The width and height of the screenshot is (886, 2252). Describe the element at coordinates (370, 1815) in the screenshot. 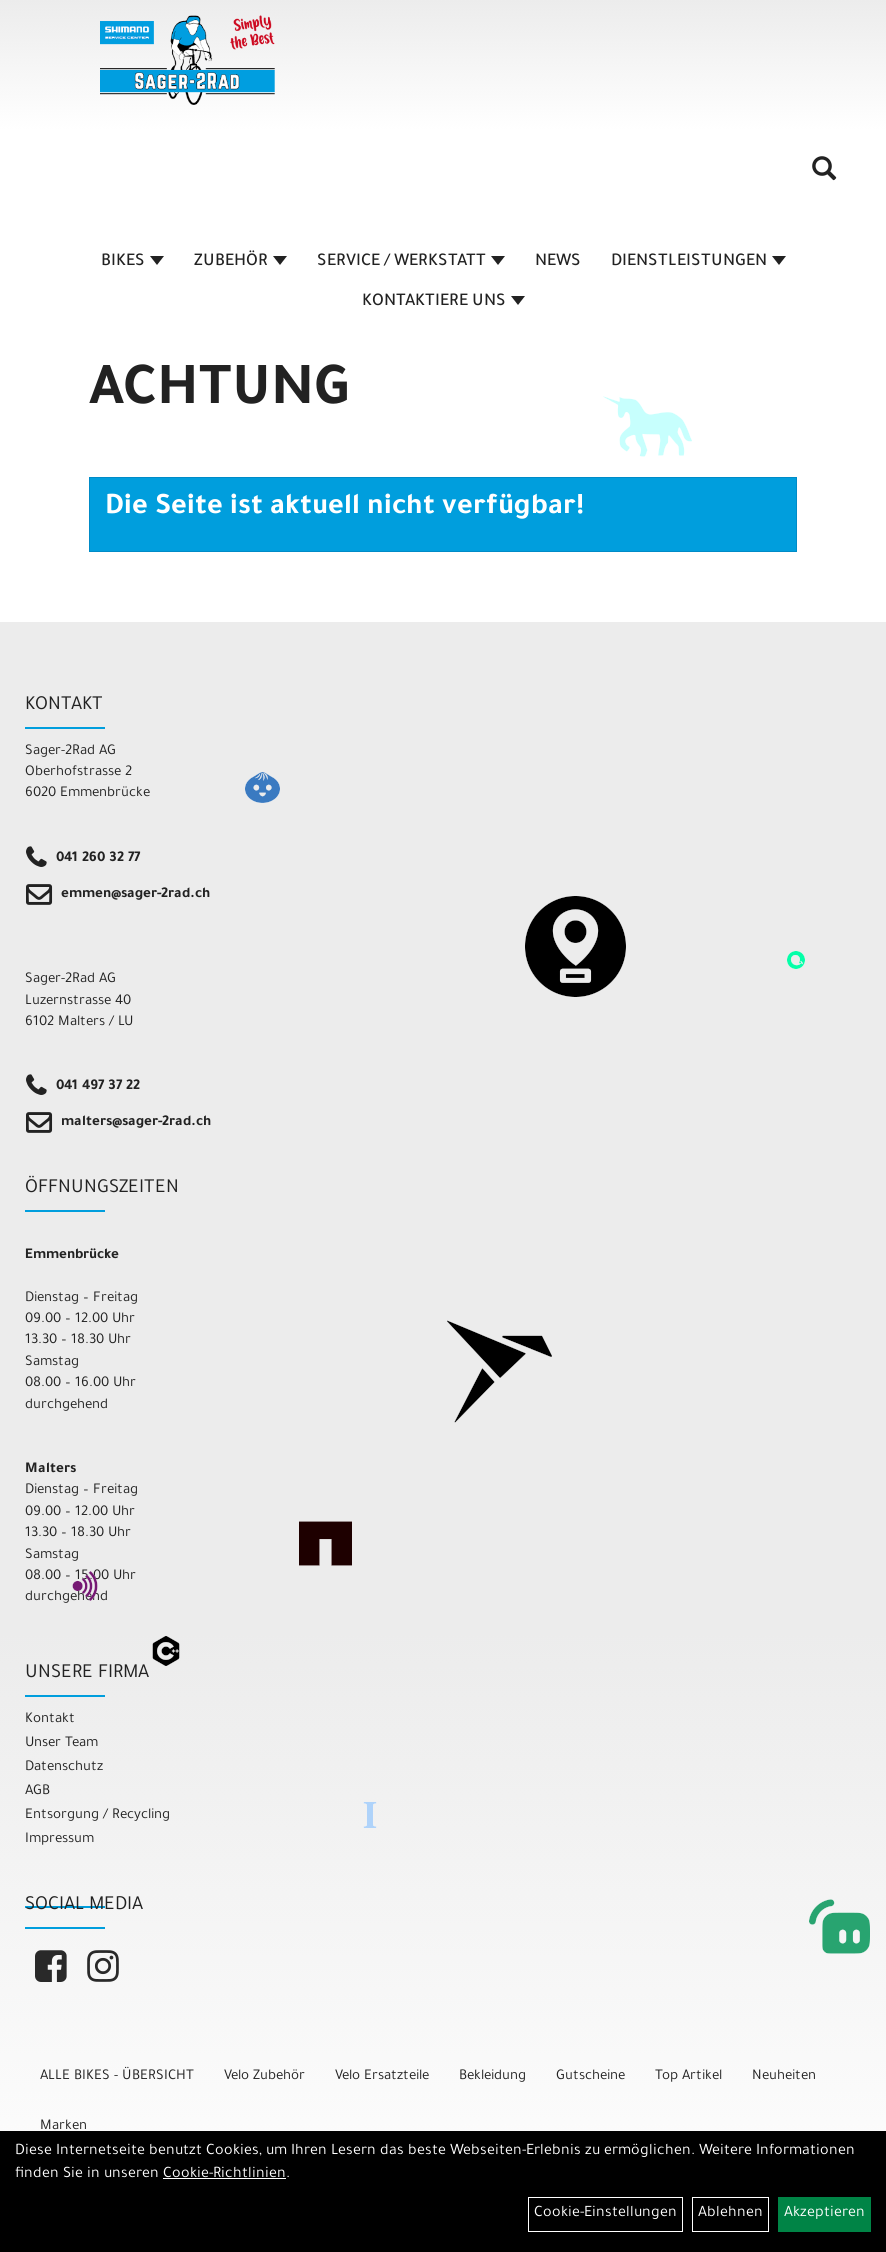

I see `open instapaper app` at that location.